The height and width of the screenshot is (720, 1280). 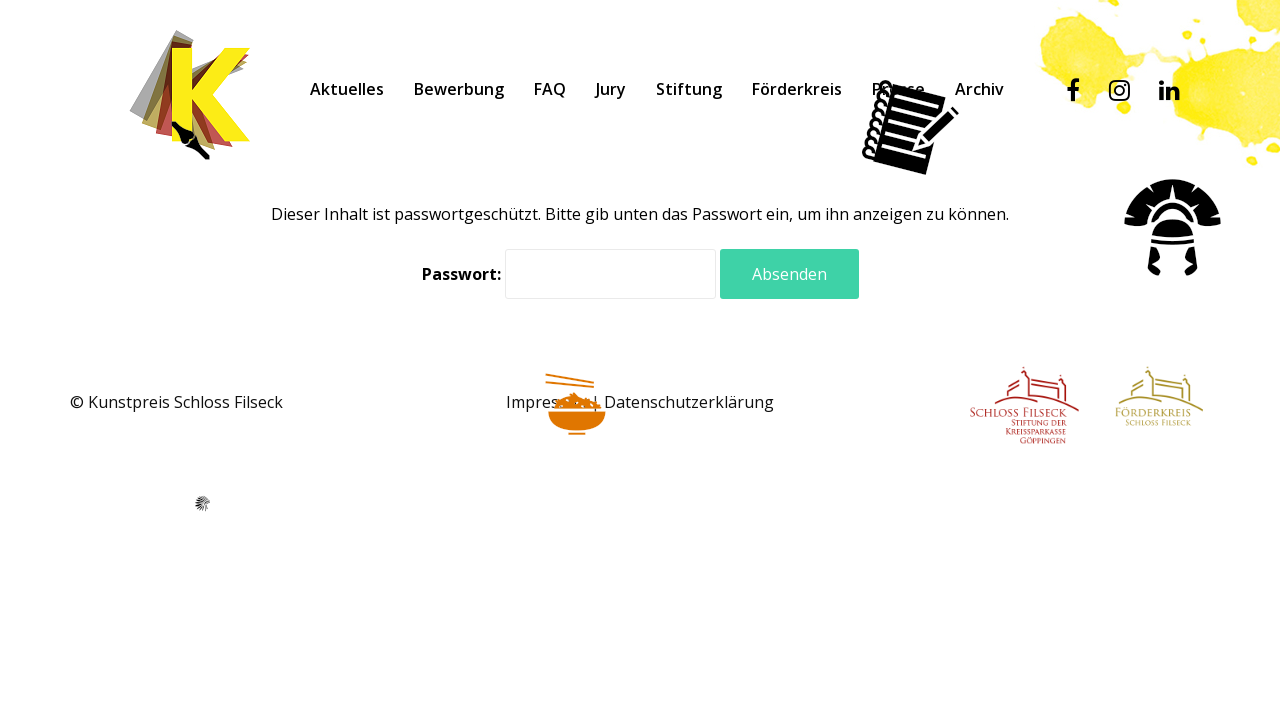 I want to click on browse asian cuisine or rice dishes, so click(x=577, y=404).